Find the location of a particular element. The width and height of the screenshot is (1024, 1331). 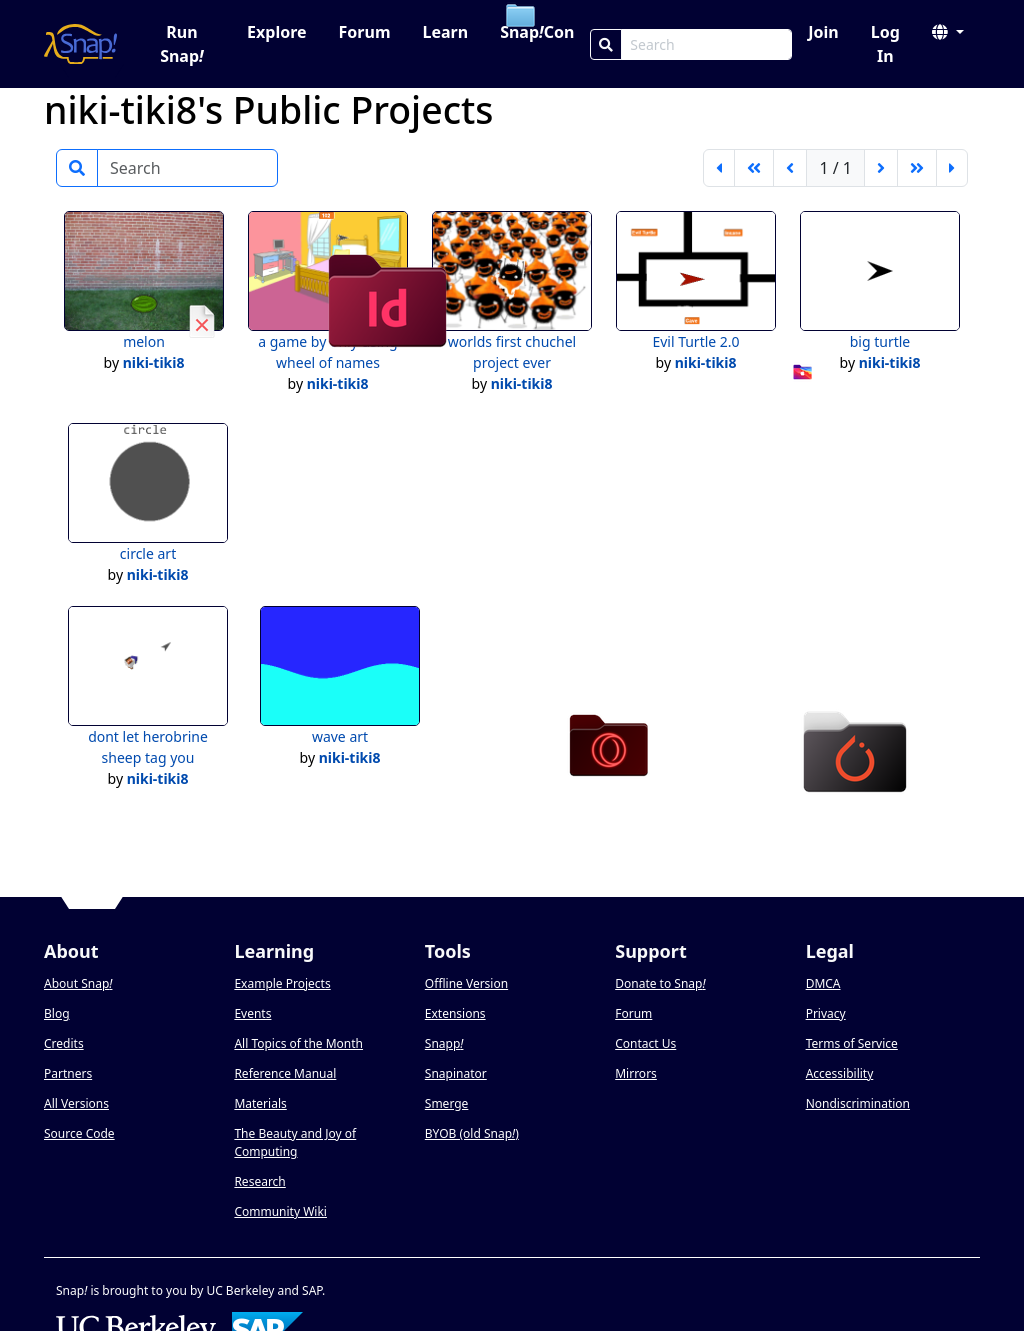

a broken or invalid symbolic link file is located at coordinates (202, 322).